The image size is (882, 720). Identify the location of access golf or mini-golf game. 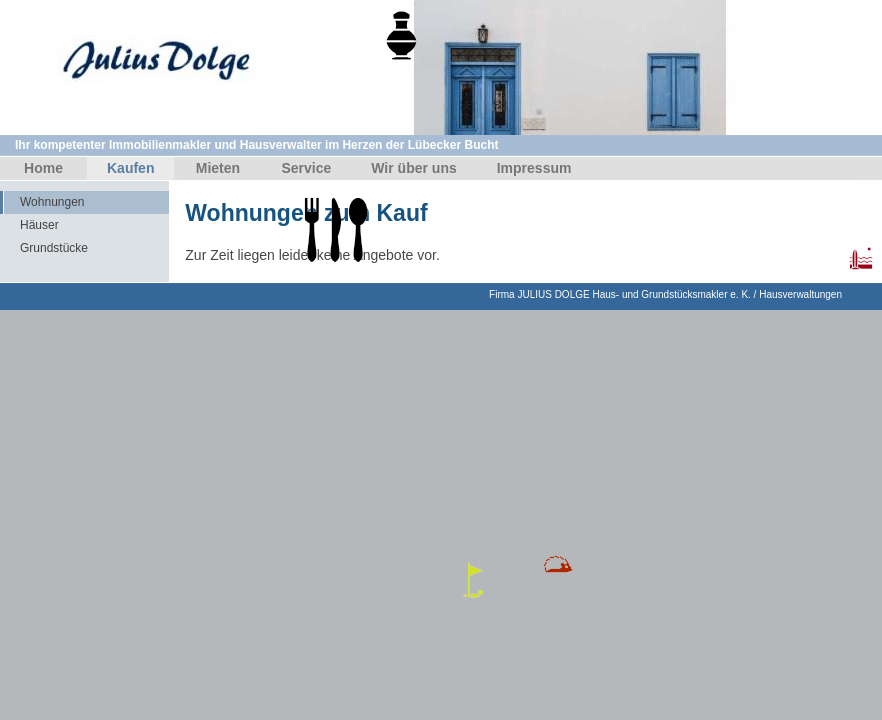
(473, 580).